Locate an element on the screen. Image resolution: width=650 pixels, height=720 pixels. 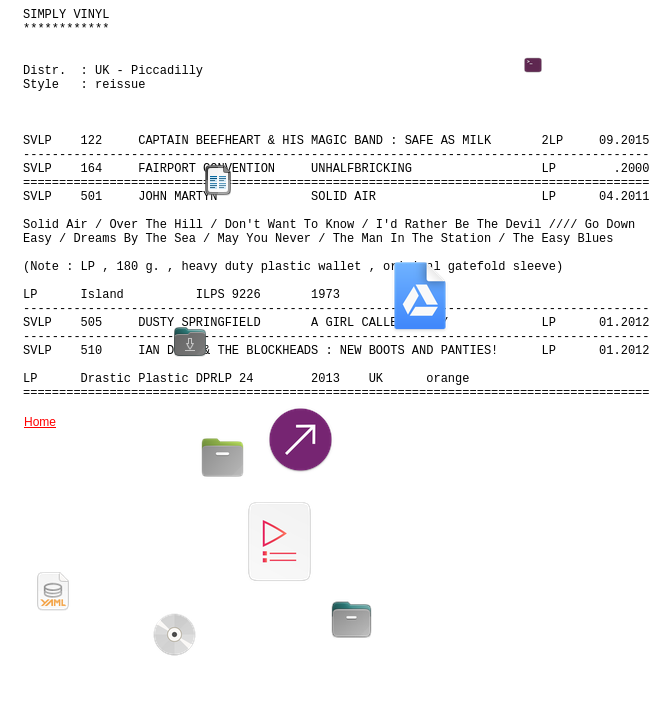
open a playlist file is located at coordinates (279, 541).